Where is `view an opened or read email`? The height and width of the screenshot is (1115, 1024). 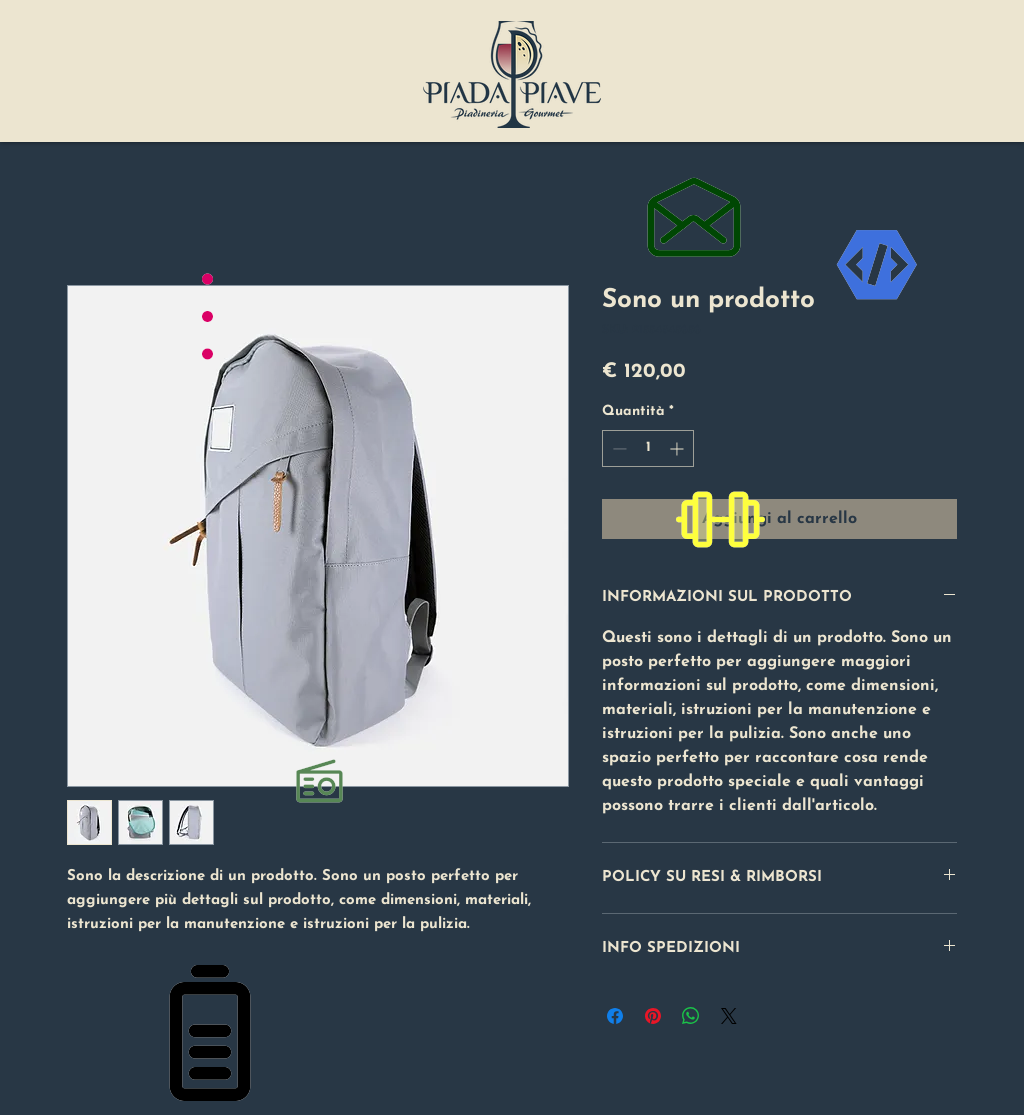
view an opened or read email is located at coordinates (694, 217).